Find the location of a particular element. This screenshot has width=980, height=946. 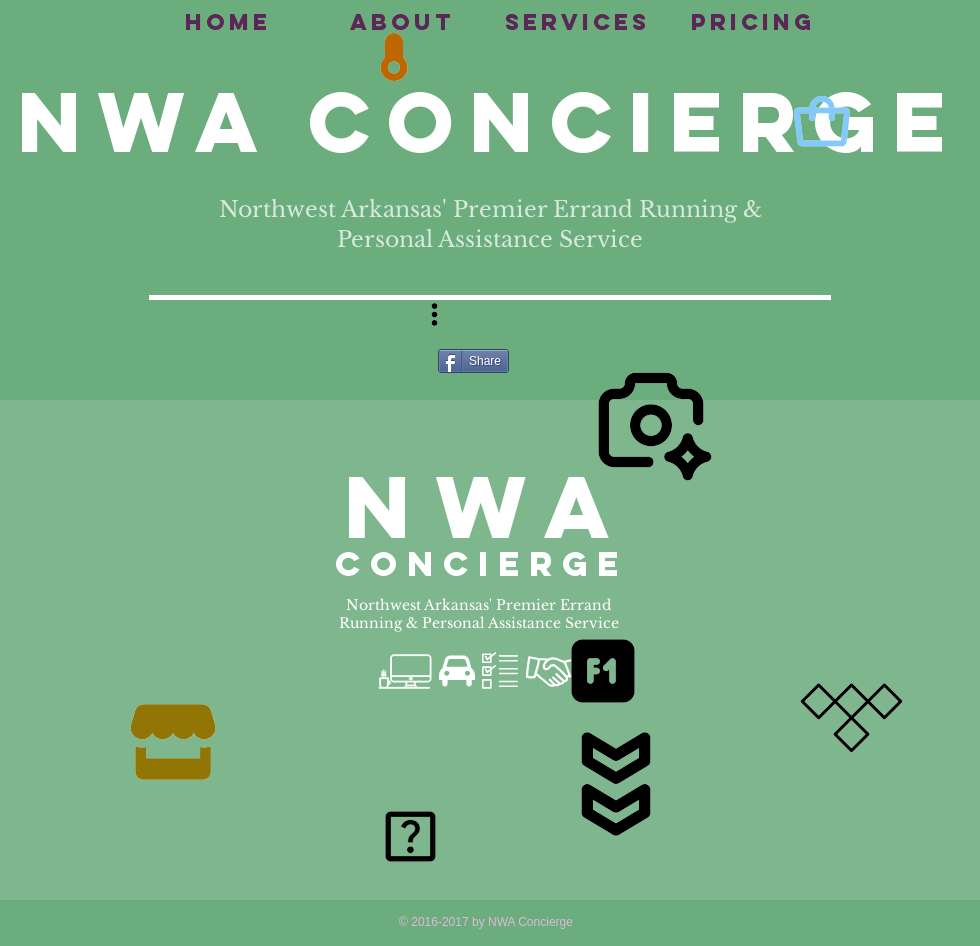

access the store or marketplace is located at coordinates (173, 742).